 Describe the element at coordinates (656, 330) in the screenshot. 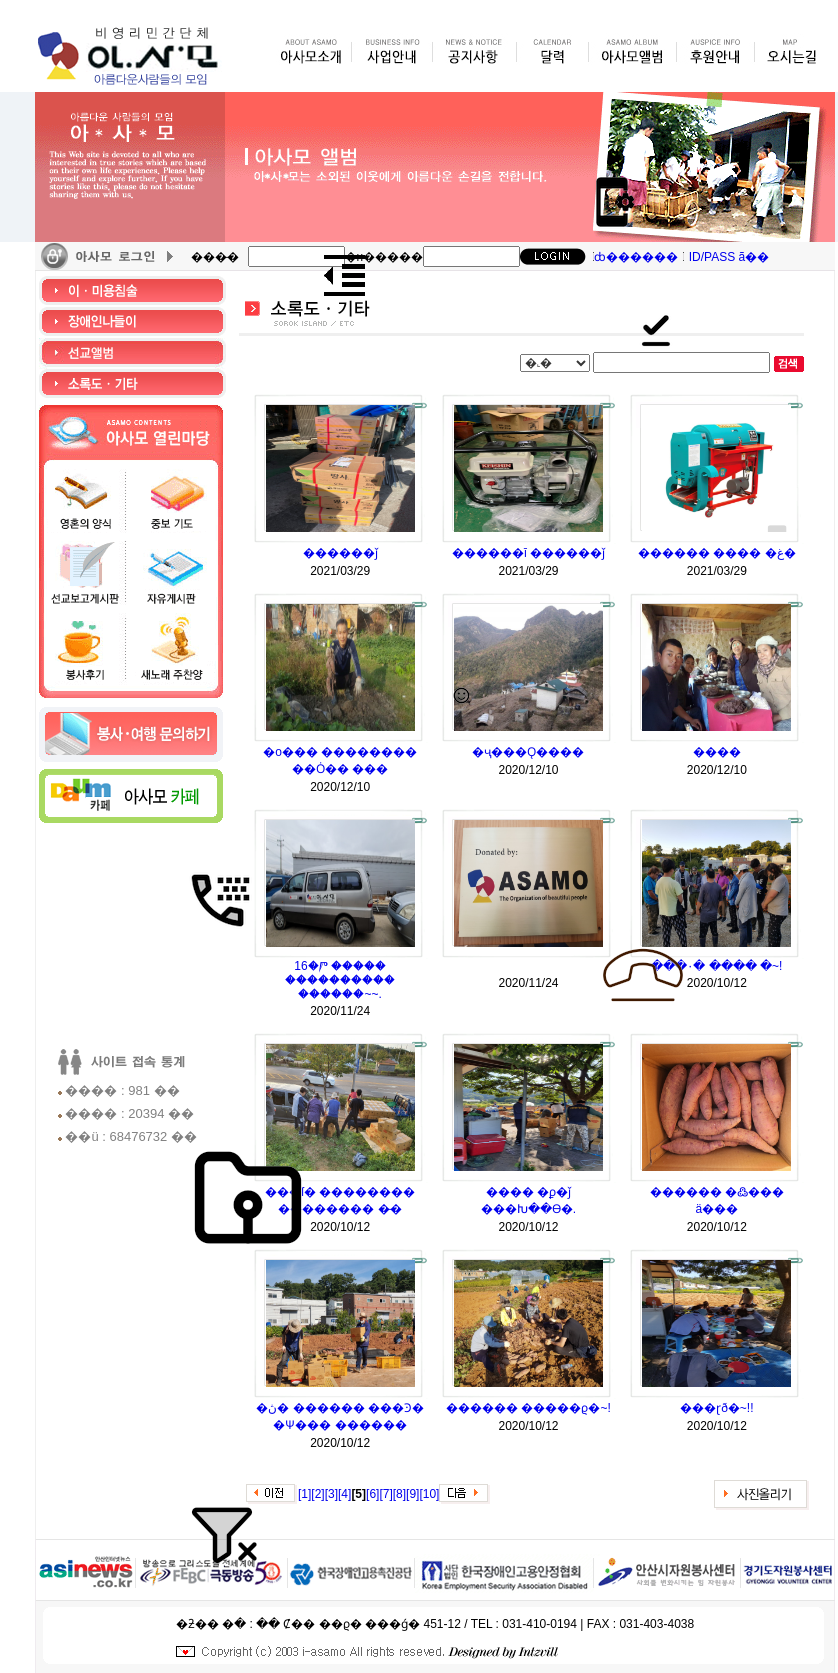

I see `download complete` at that location.